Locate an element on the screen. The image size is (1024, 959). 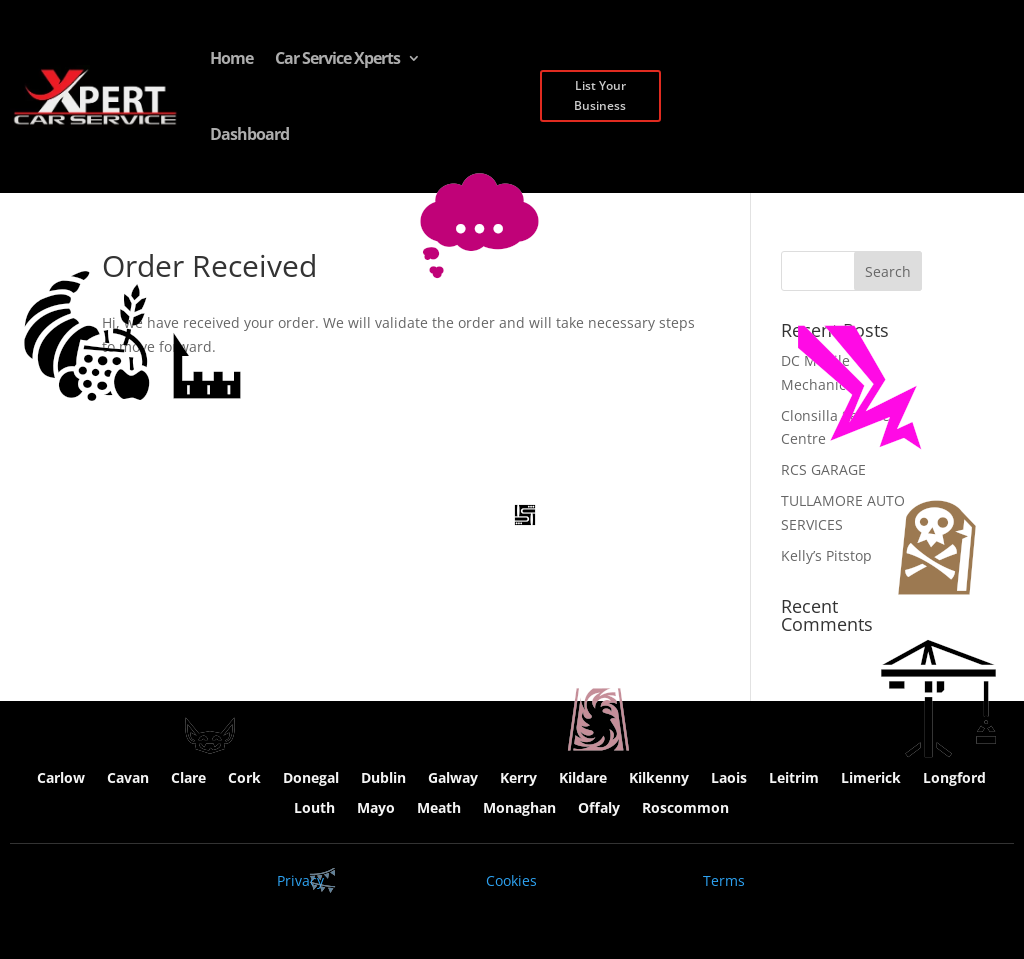
select goblin character or enemy type is located at coordinates (210, 737).